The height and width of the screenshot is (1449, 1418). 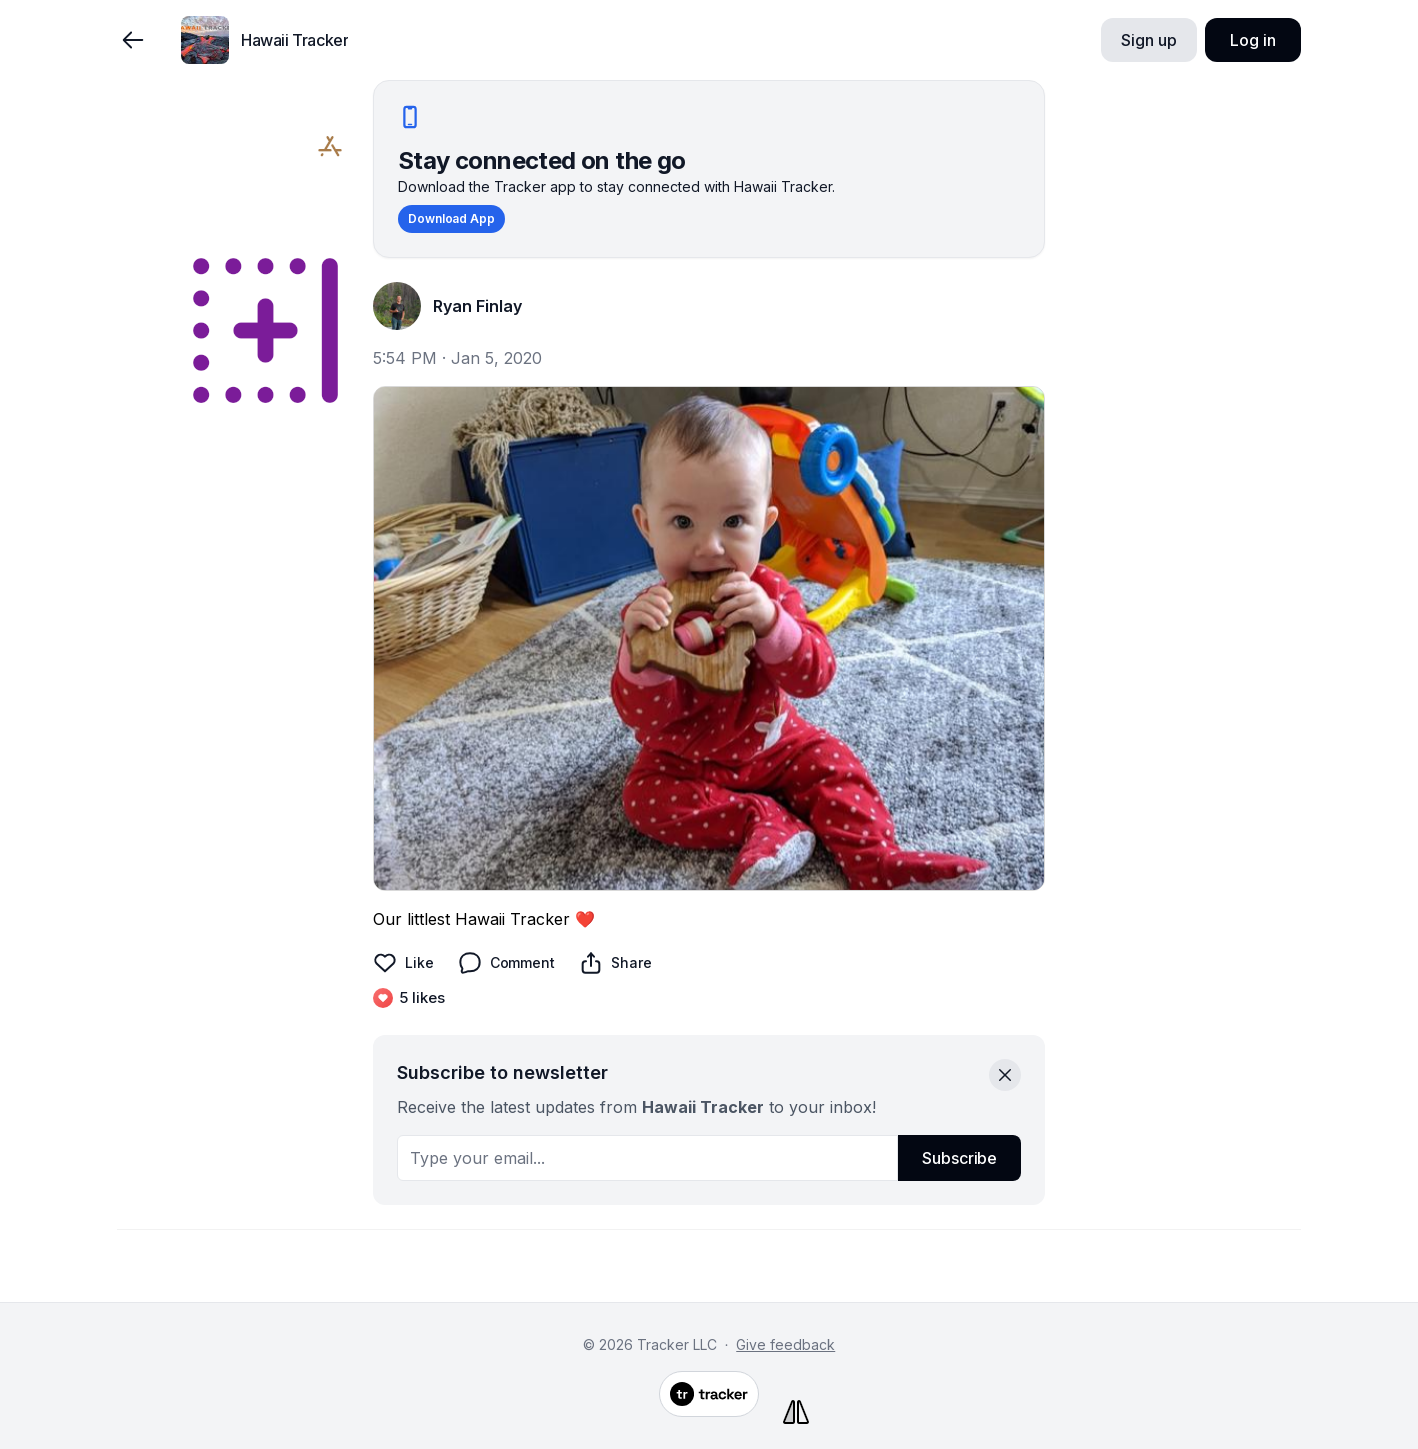 What do you see at coordinates (796, 1413) in the screenshot?
I see `flip image horizontally` at bounding box center [796, 1413].